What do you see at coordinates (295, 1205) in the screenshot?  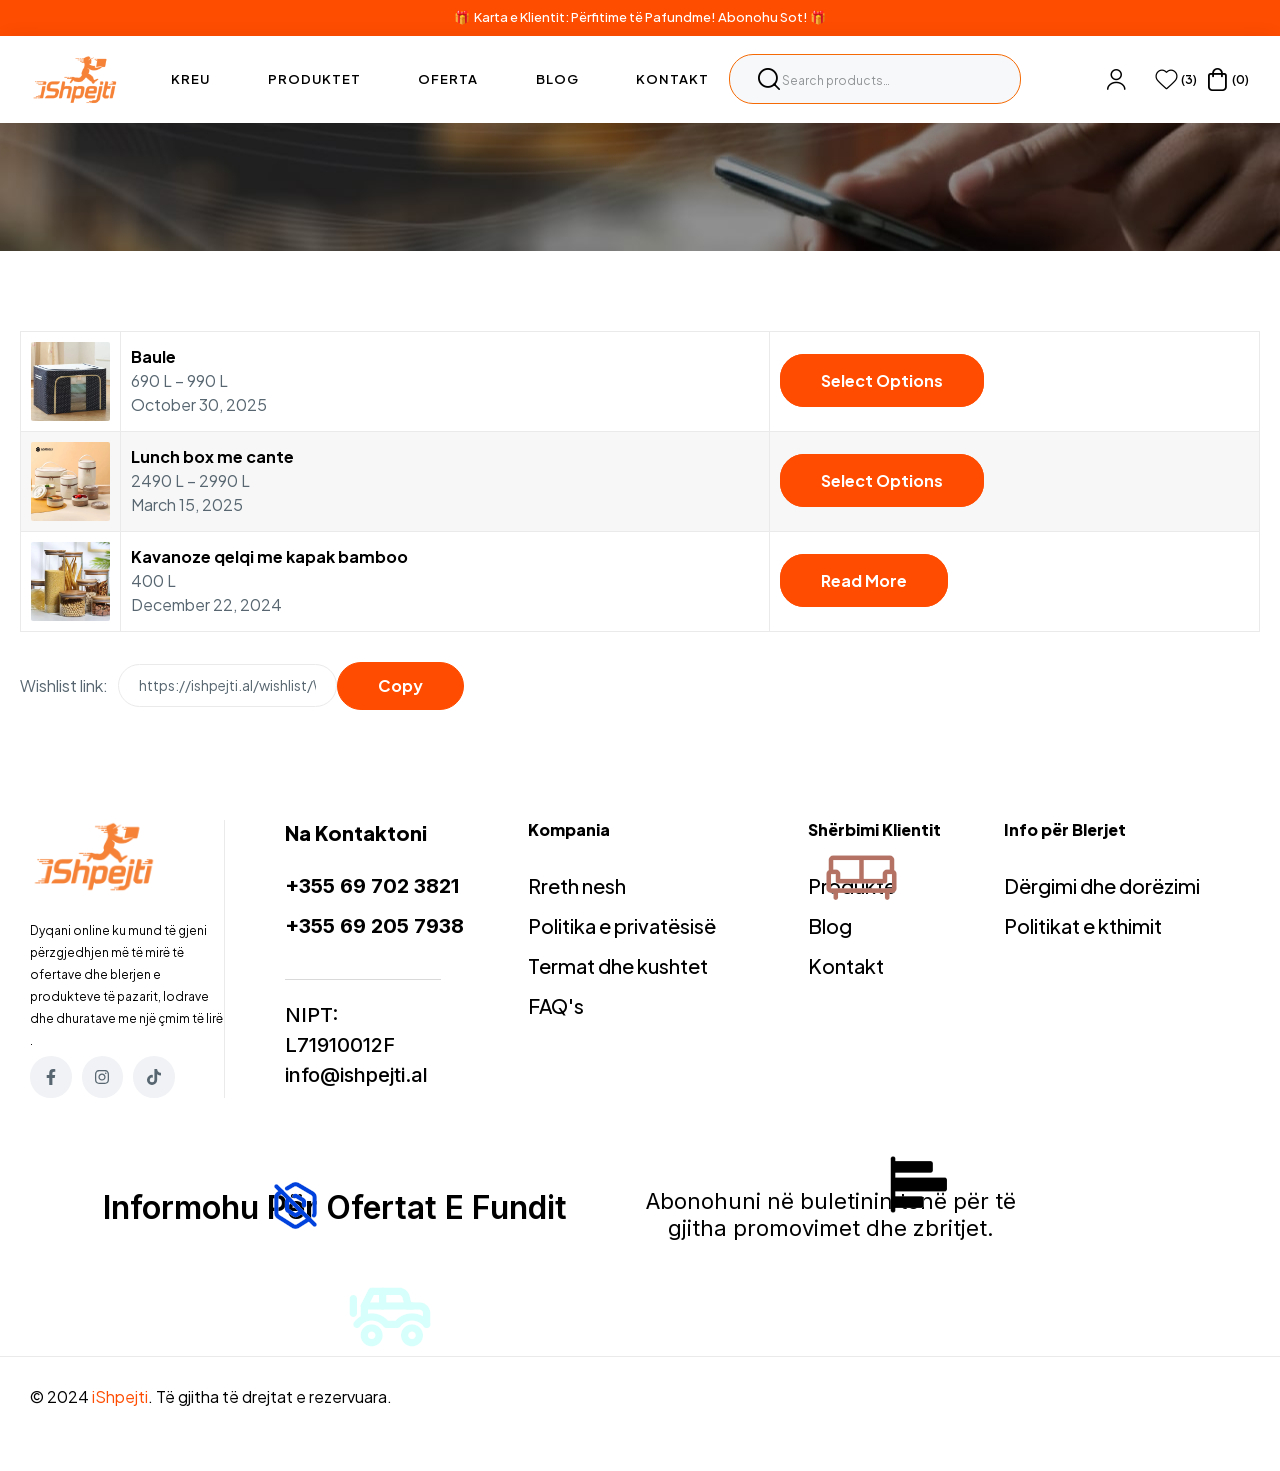 I see `disable assembly or grouping feature` at bounding box center [295, 1205].